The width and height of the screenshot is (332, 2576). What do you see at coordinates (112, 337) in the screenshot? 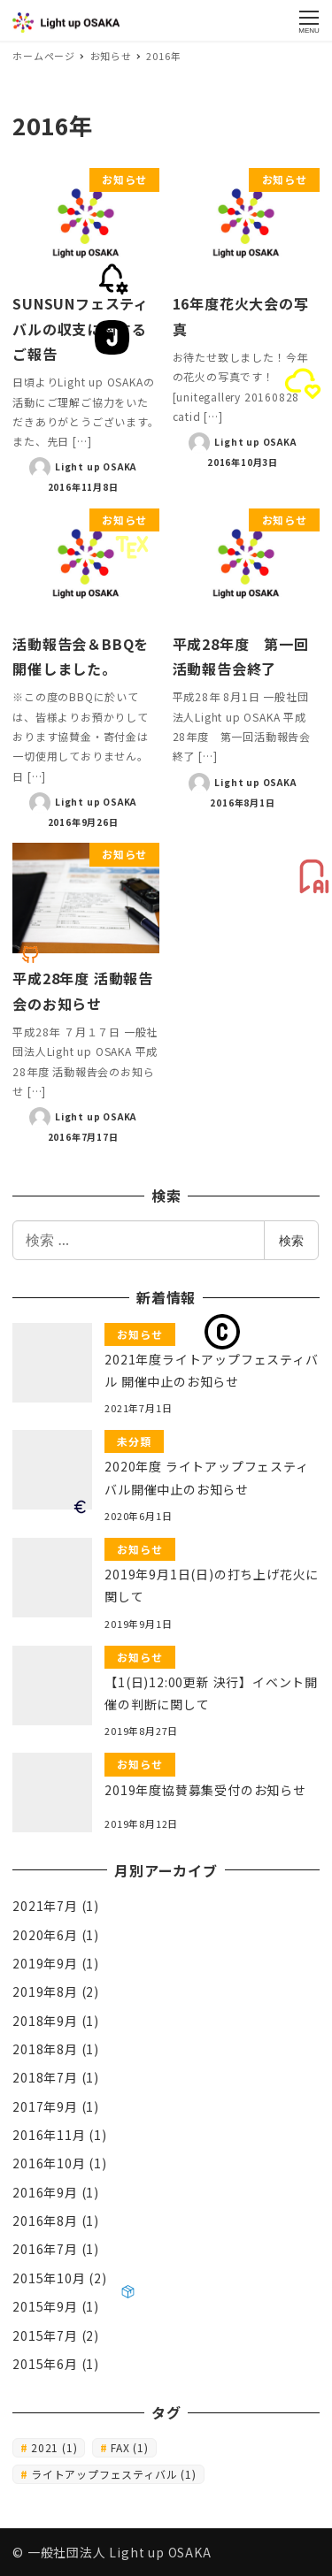
I see `indicates an item or contact starting with the letter J` at bounding box center [112, 337].